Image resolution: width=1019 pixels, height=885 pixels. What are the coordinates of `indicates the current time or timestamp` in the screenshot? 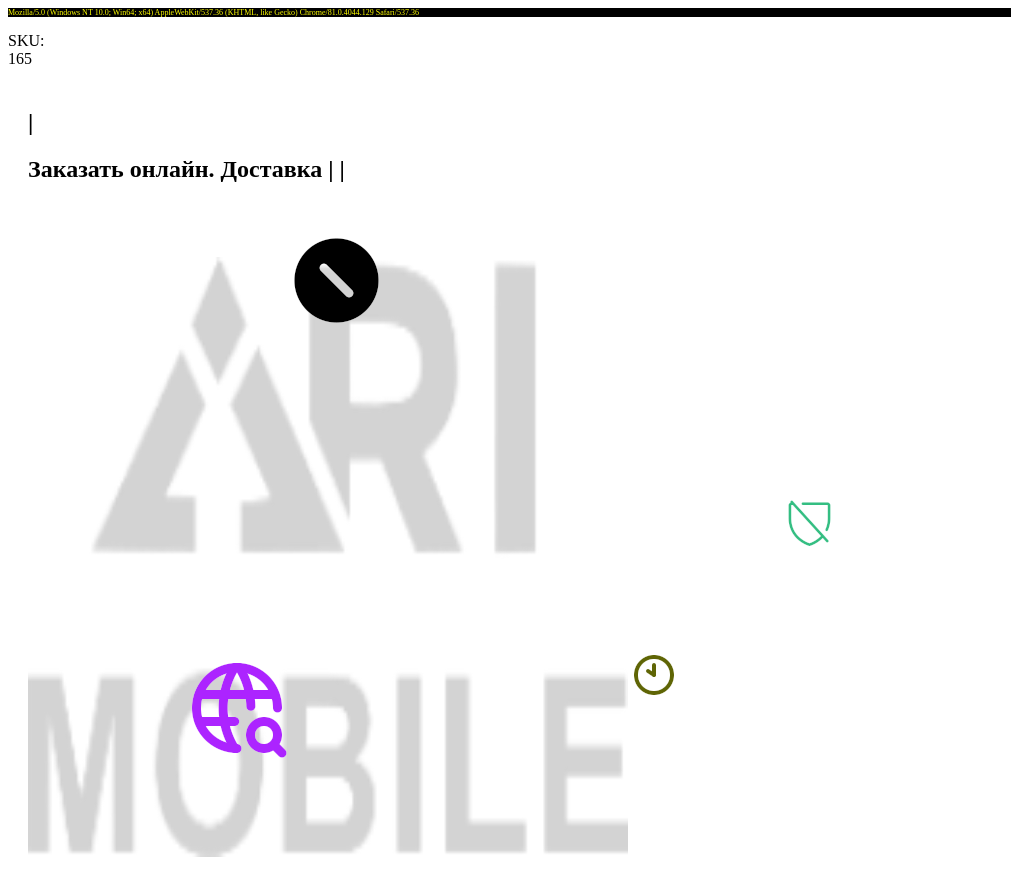 It's located at (654, 675).